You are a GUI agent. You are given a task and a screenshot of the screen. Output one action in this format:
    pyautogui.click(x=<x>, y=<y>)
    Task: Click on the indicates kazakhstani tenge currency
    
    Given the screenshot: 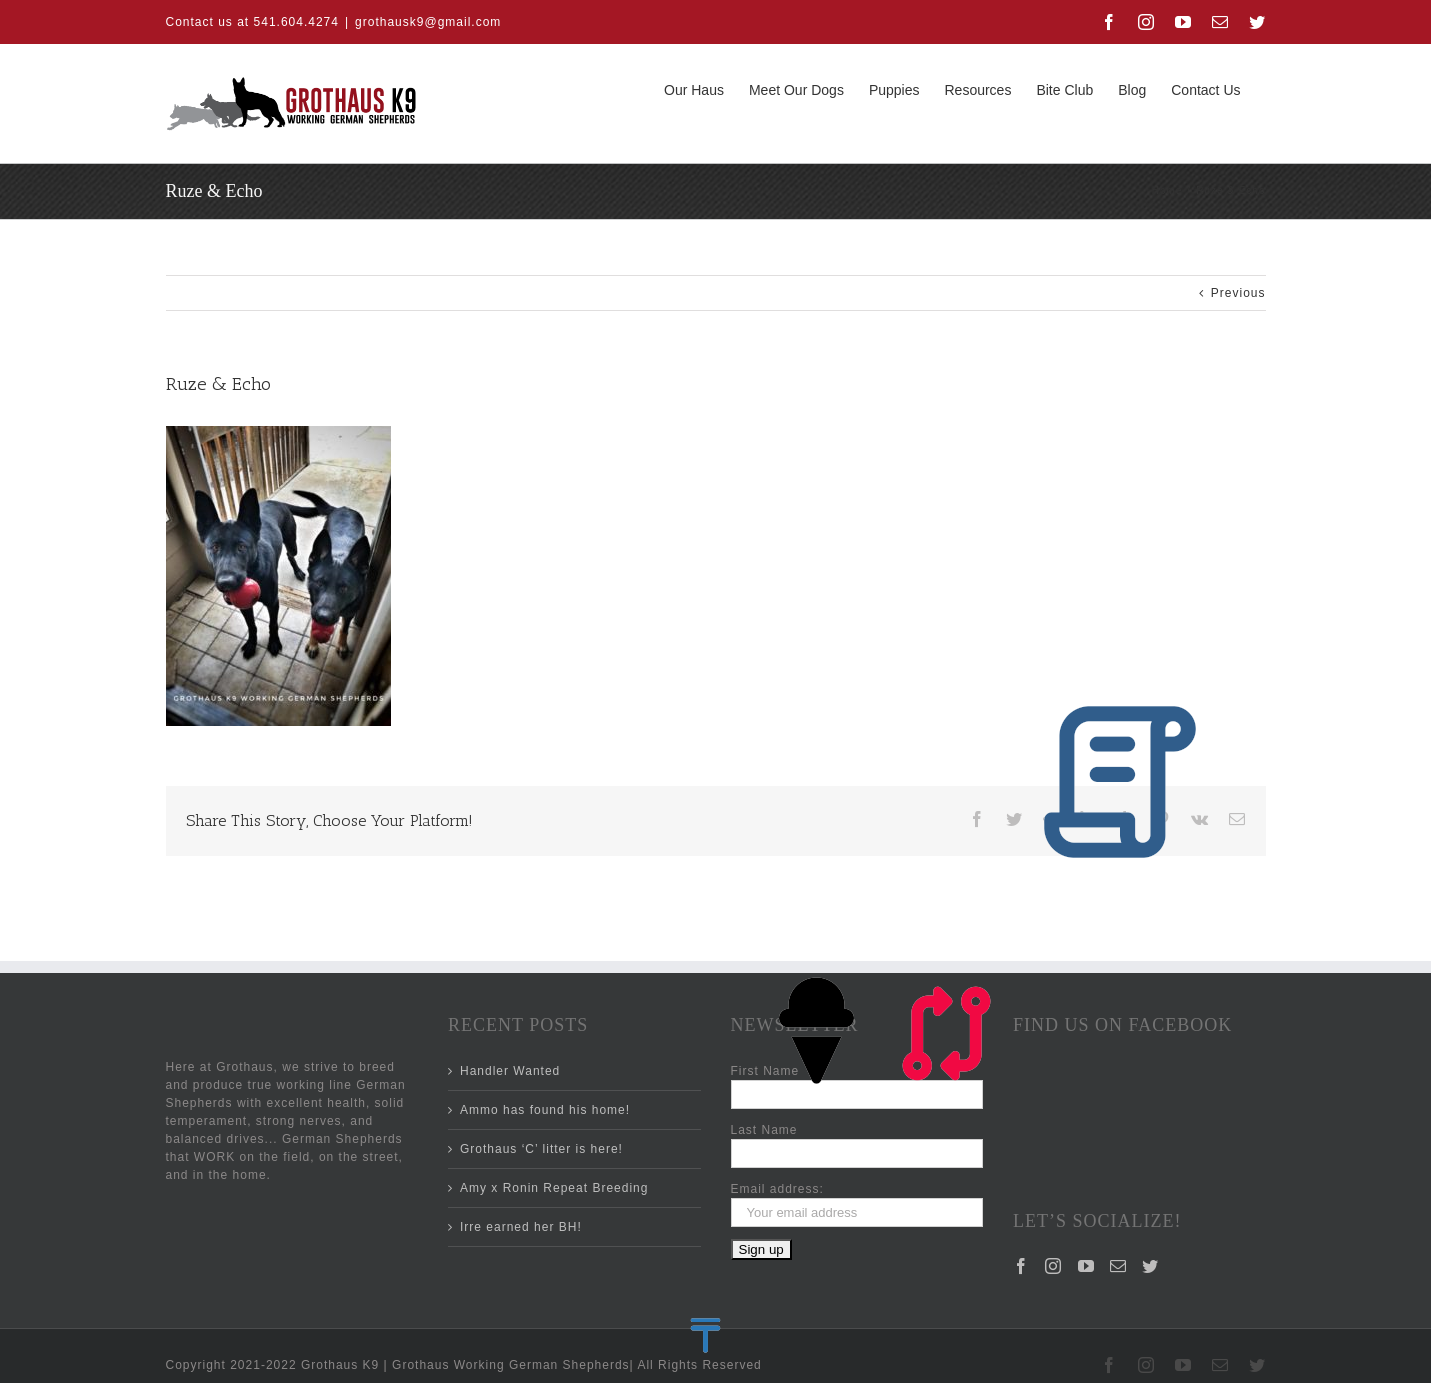 What is the action you would take?
    pyautogui.click(x=705, y=1335)
    